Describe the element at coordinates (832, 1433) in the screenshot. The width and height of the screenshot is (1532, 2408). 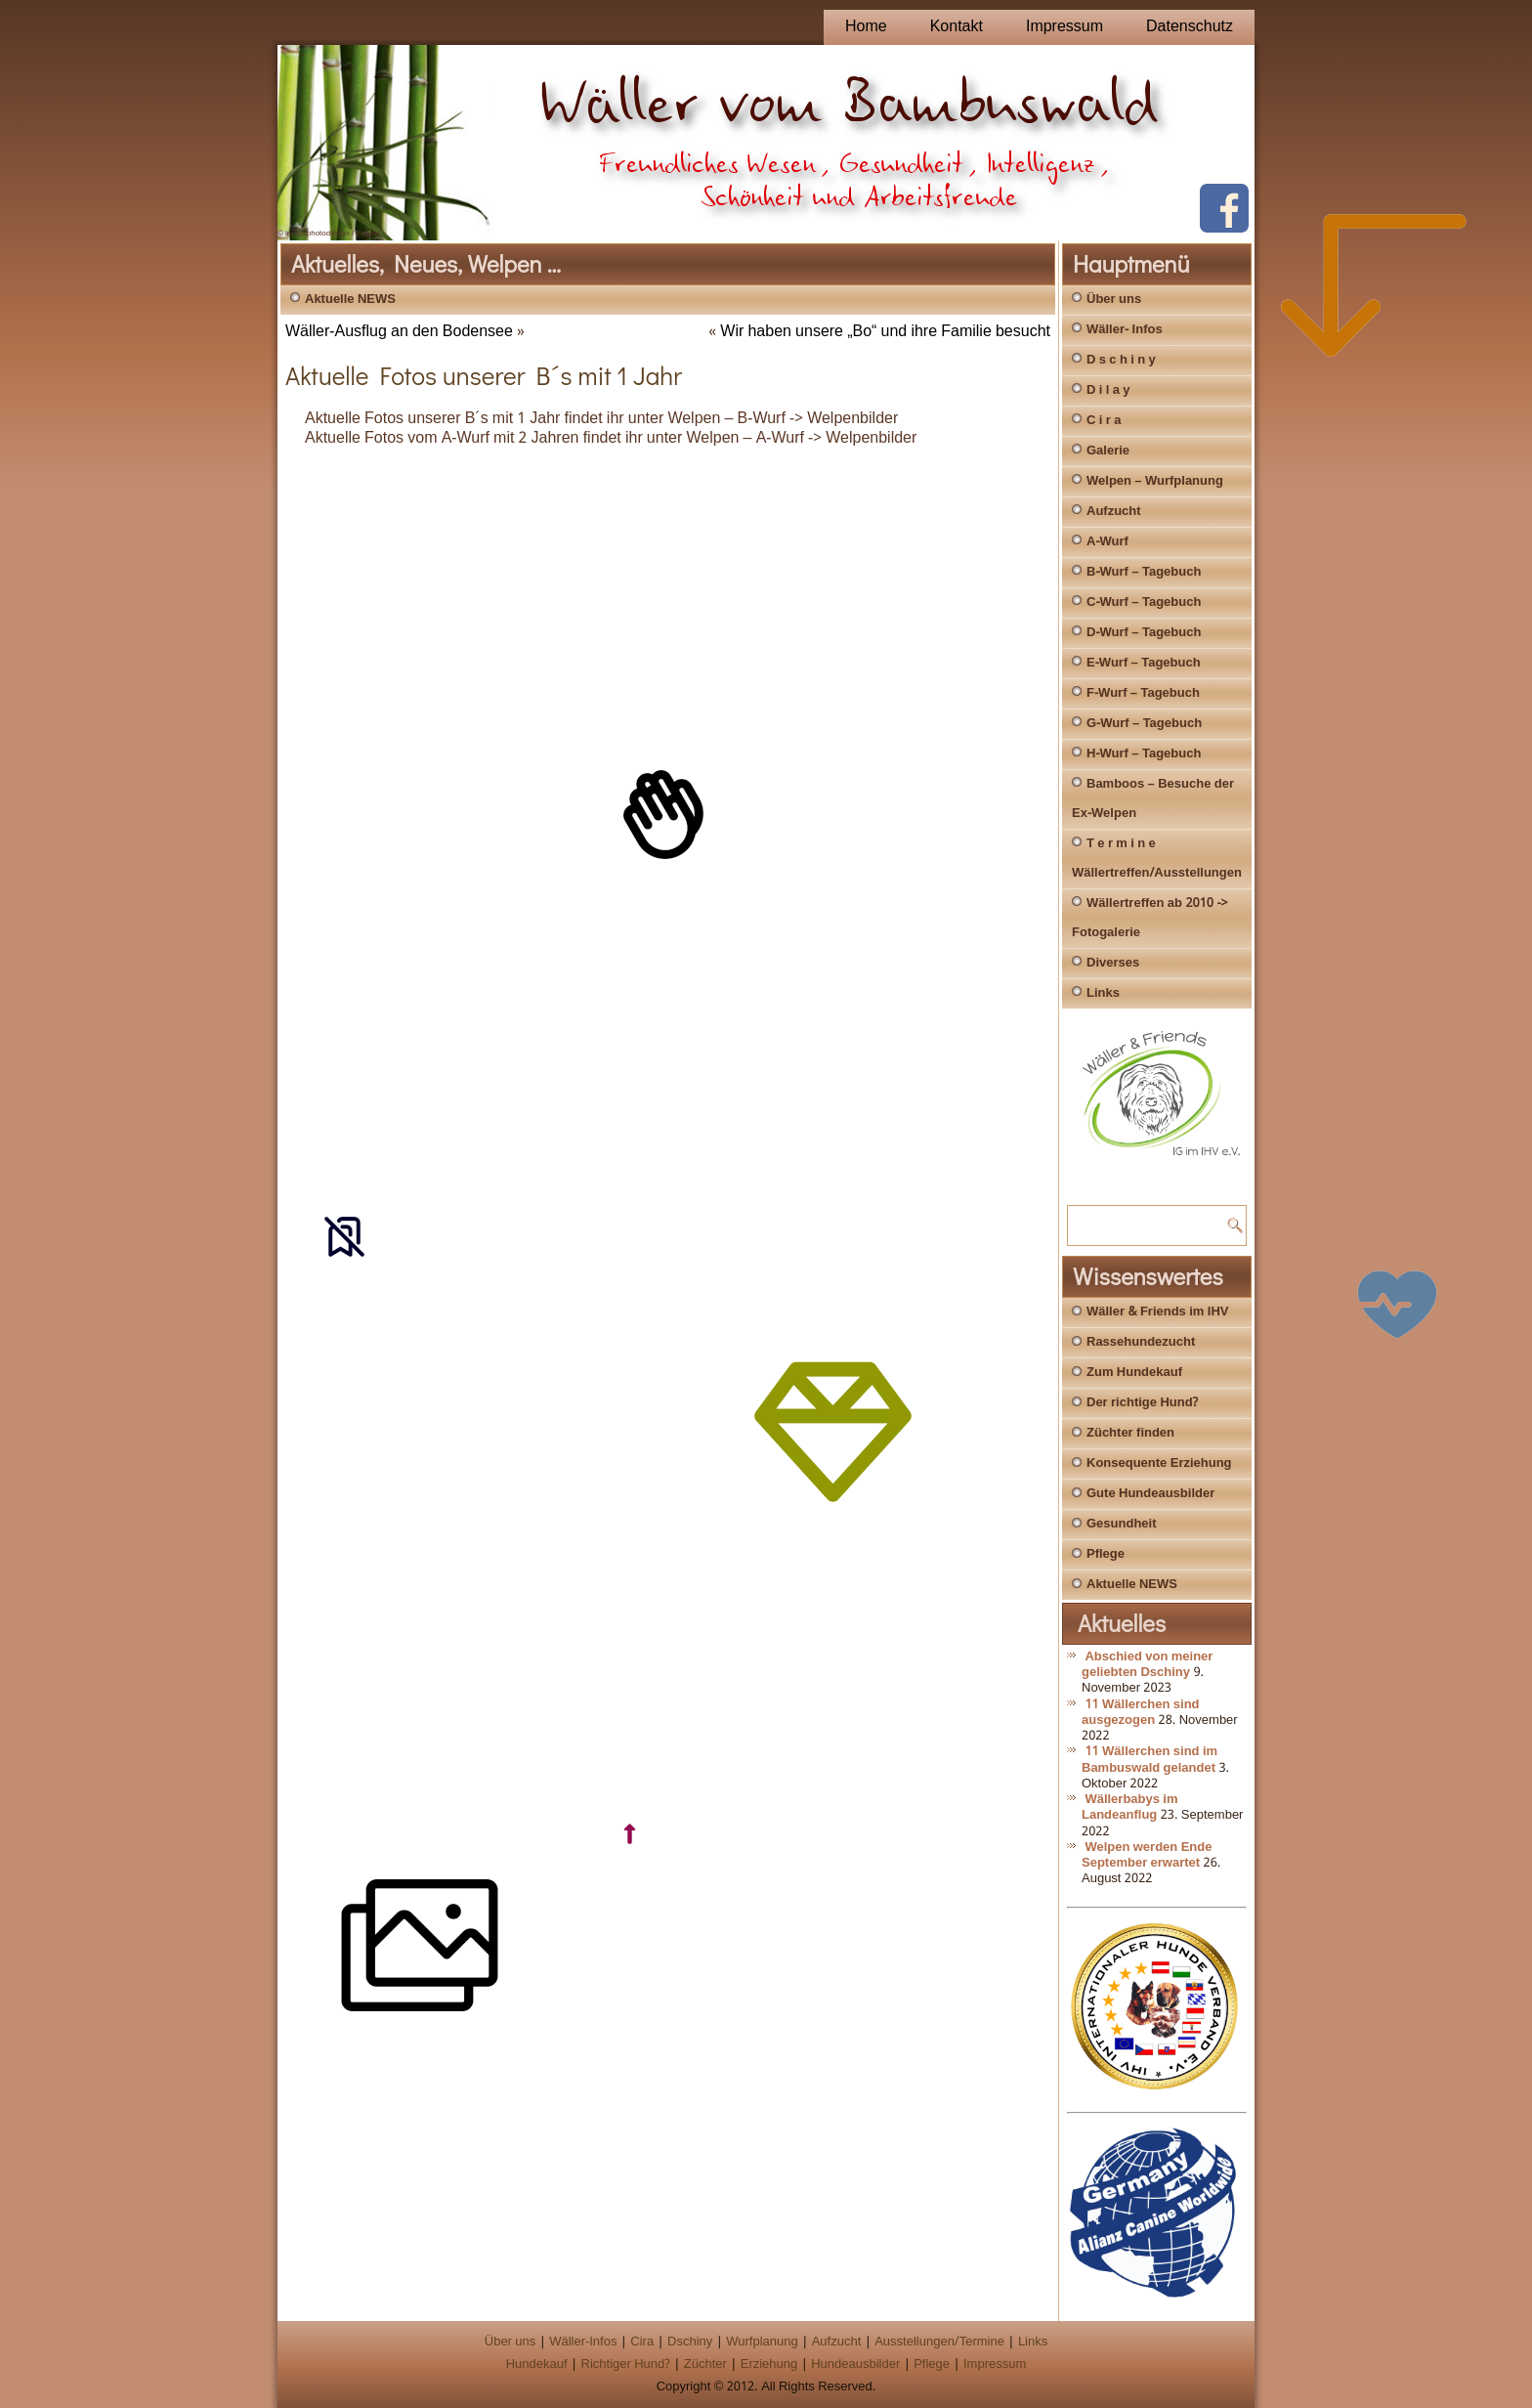
I see `view premium or exclusive content` at that location.